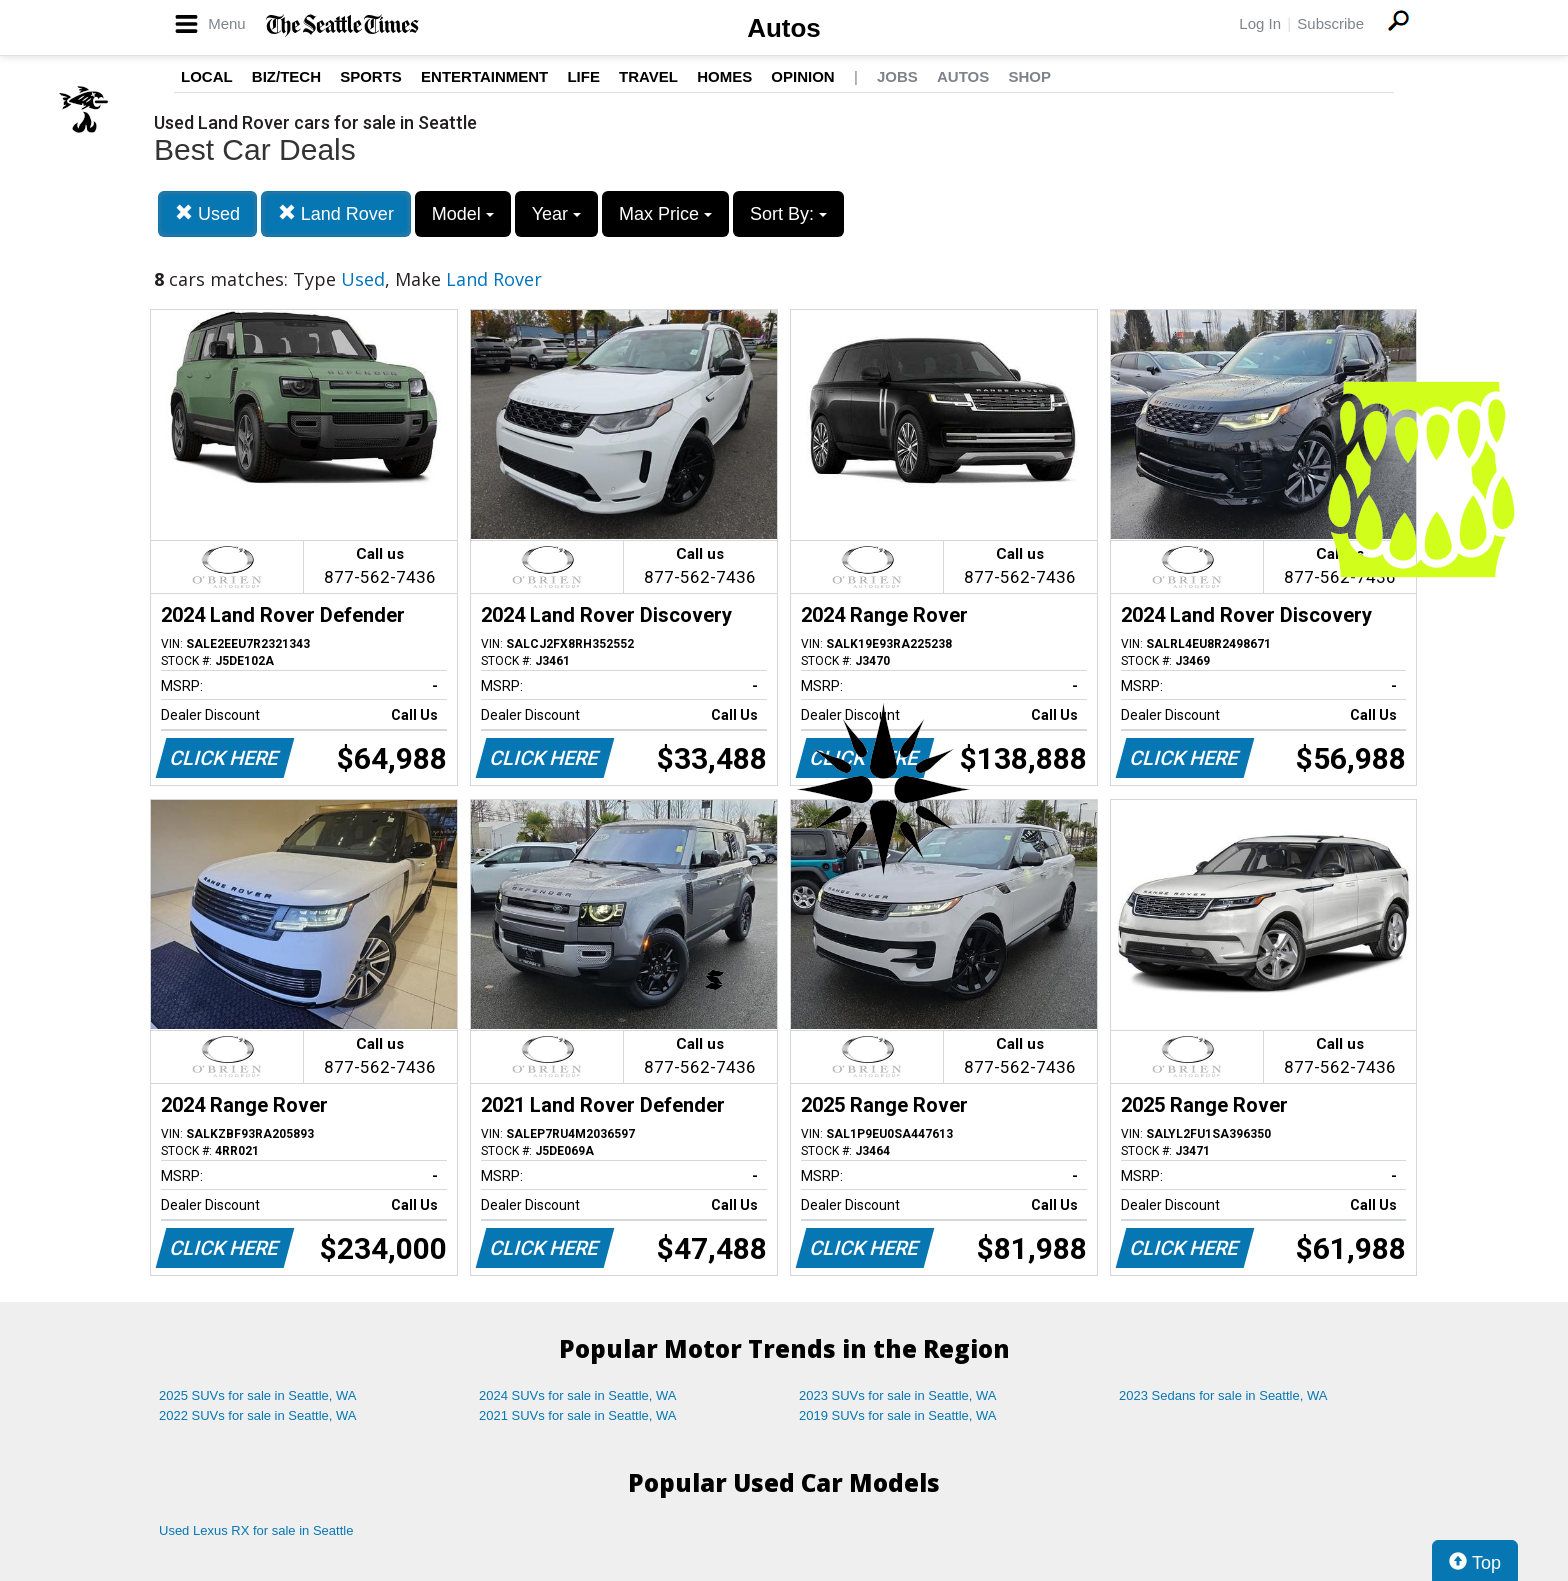  Describe the element at coordinates (1421, 479) in the screenshot. I see `view dental health or teeth status` at that location.